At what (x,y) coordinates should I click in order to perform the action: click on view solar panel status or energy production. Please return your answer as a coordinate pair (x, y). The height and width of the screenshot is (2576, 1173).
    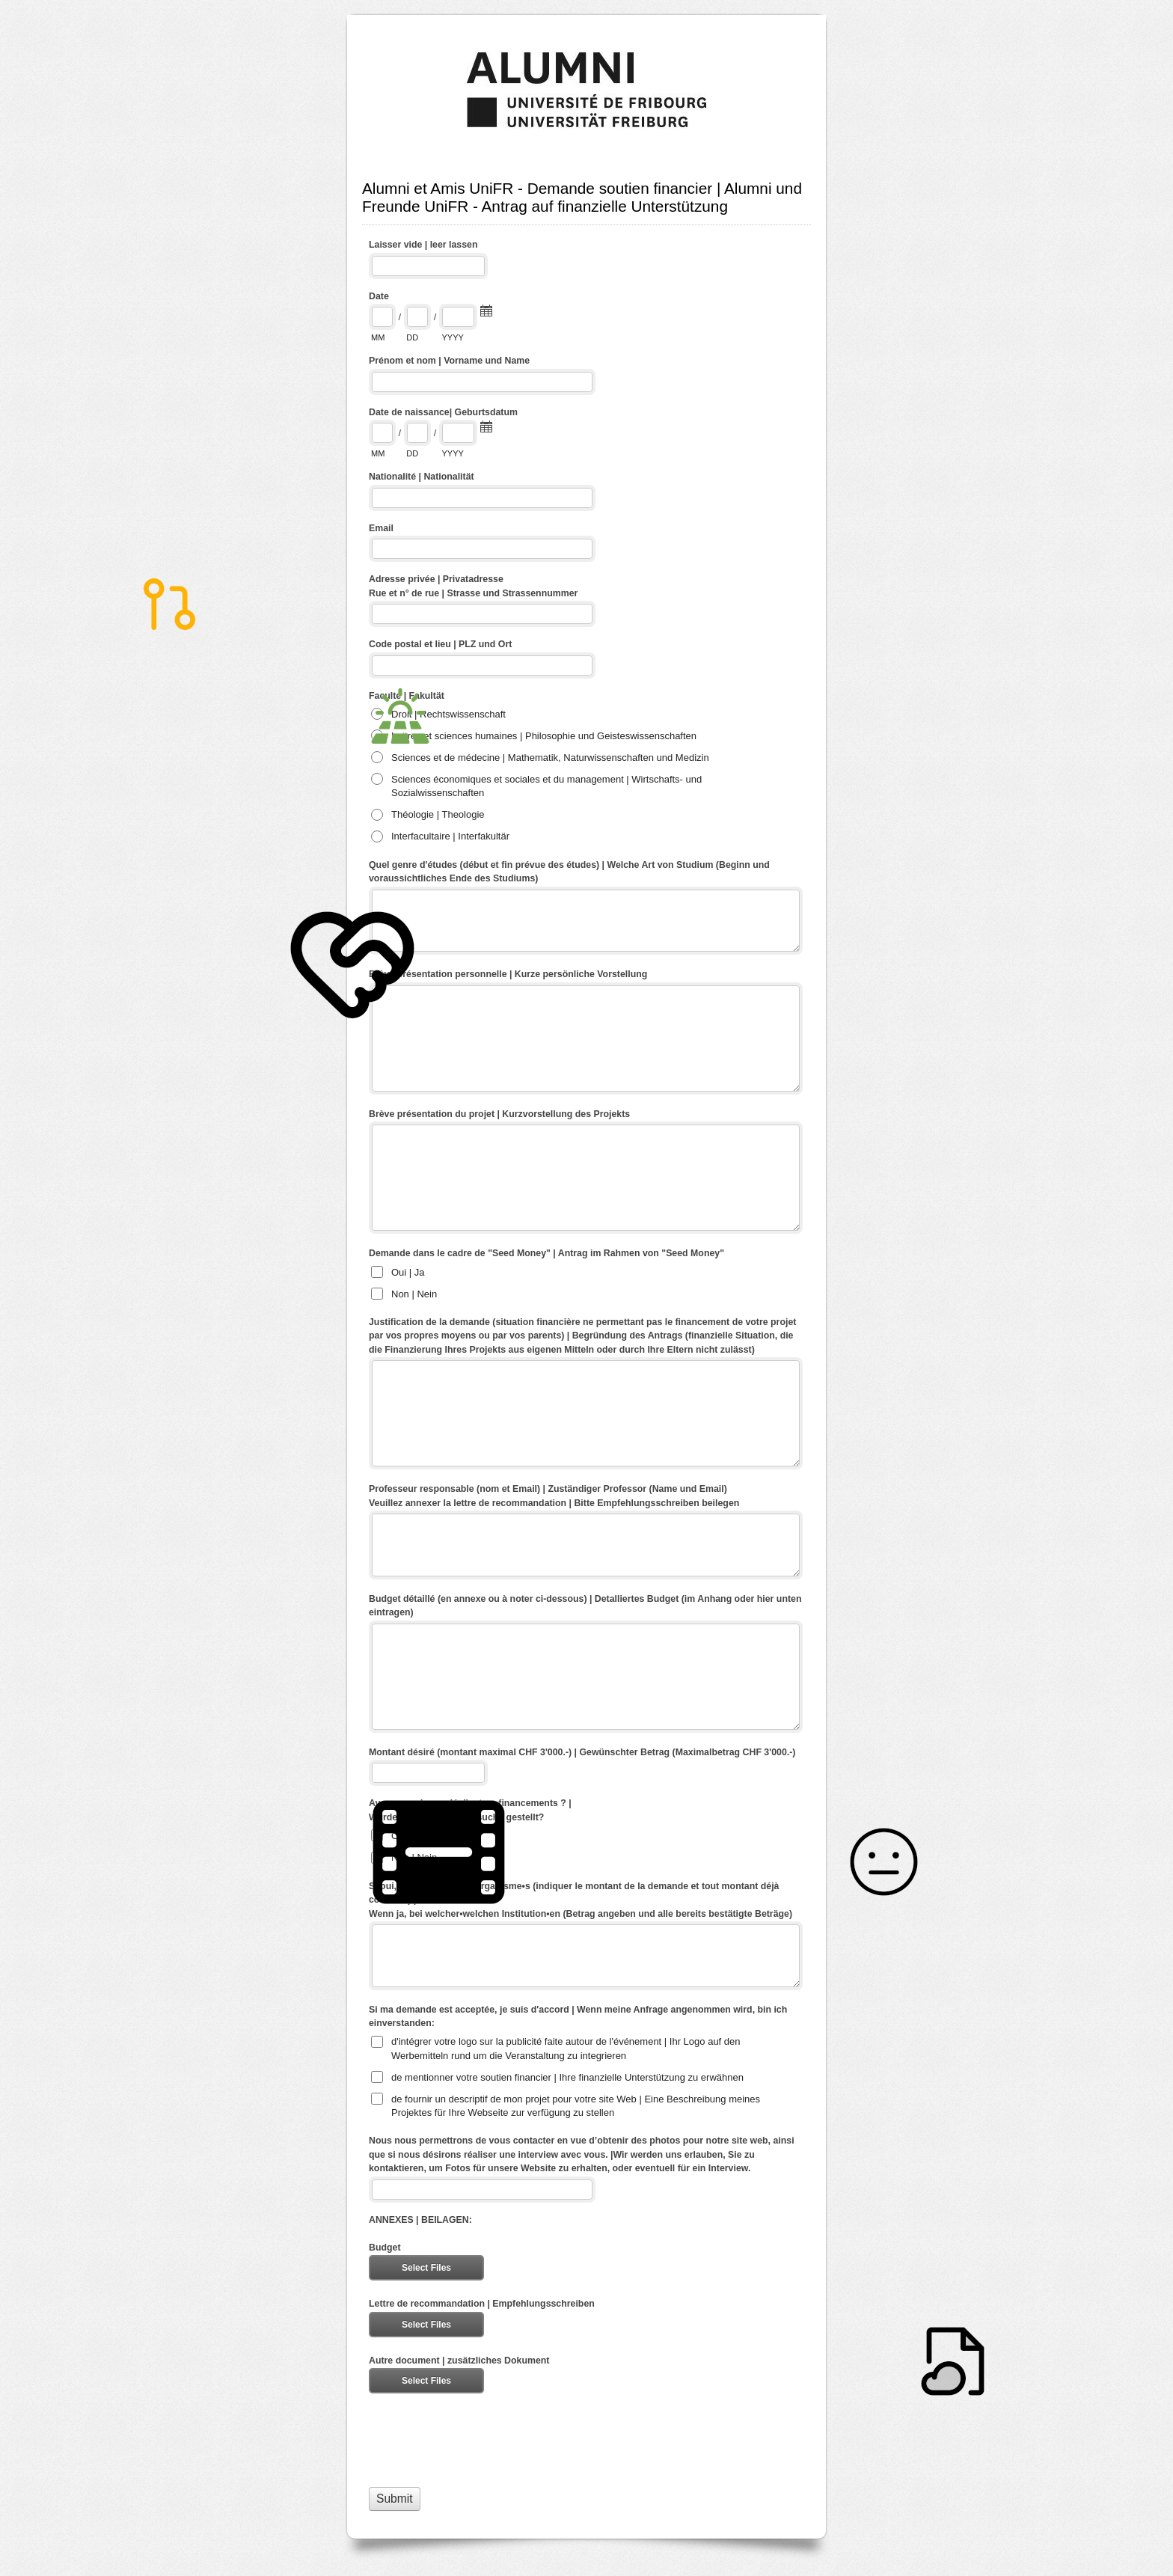
    Looking at the image, I should click on (400, 719).